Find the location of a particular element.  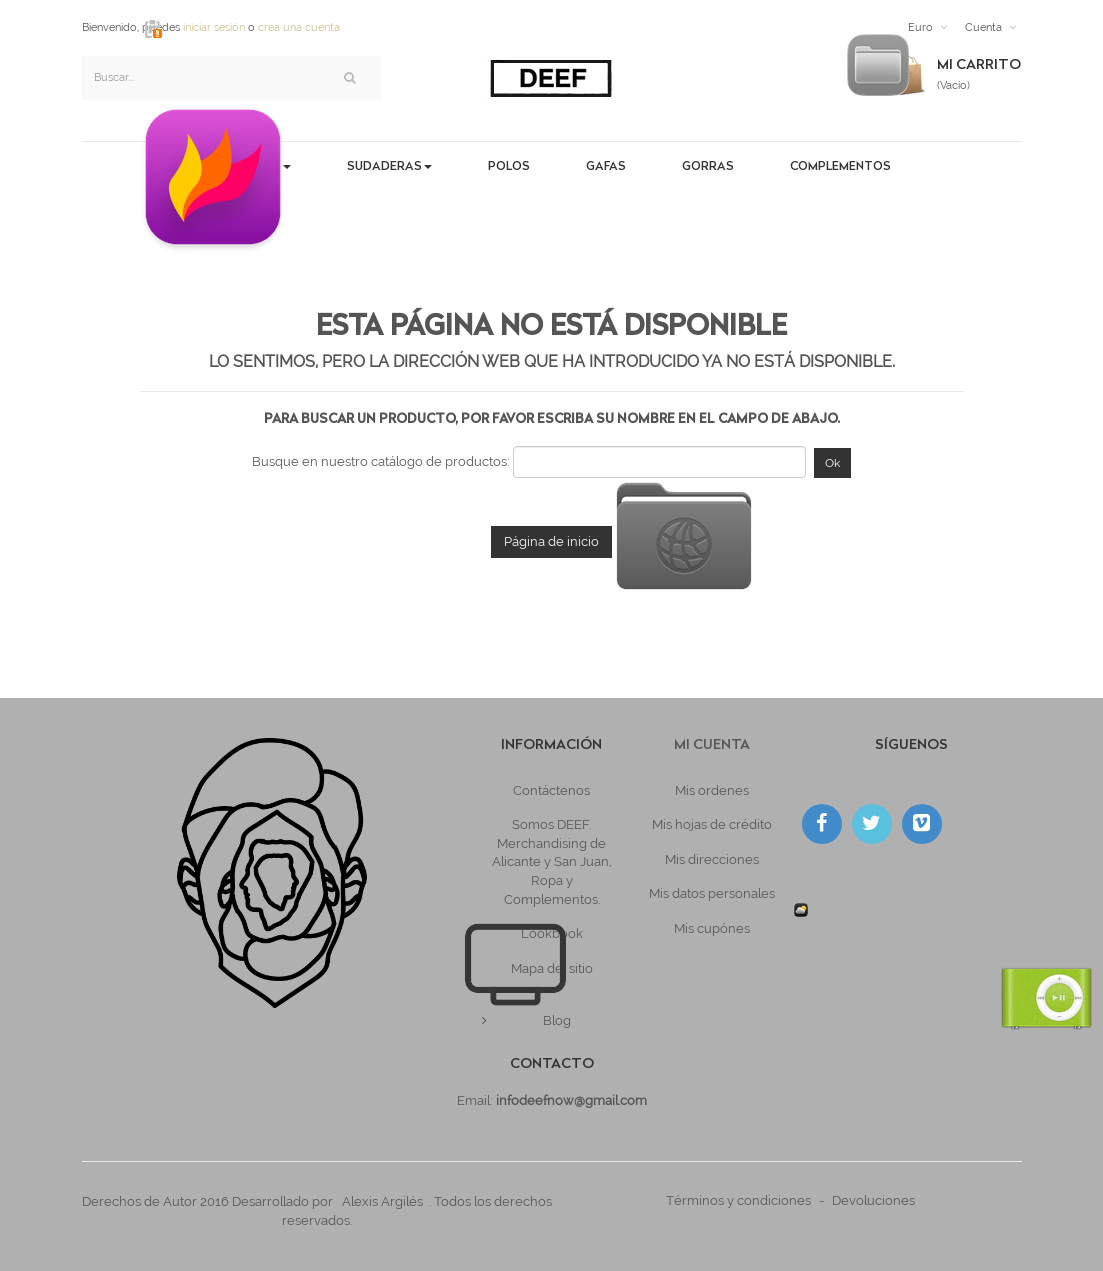

open tv or display settings is located at coordinates (515, 961).